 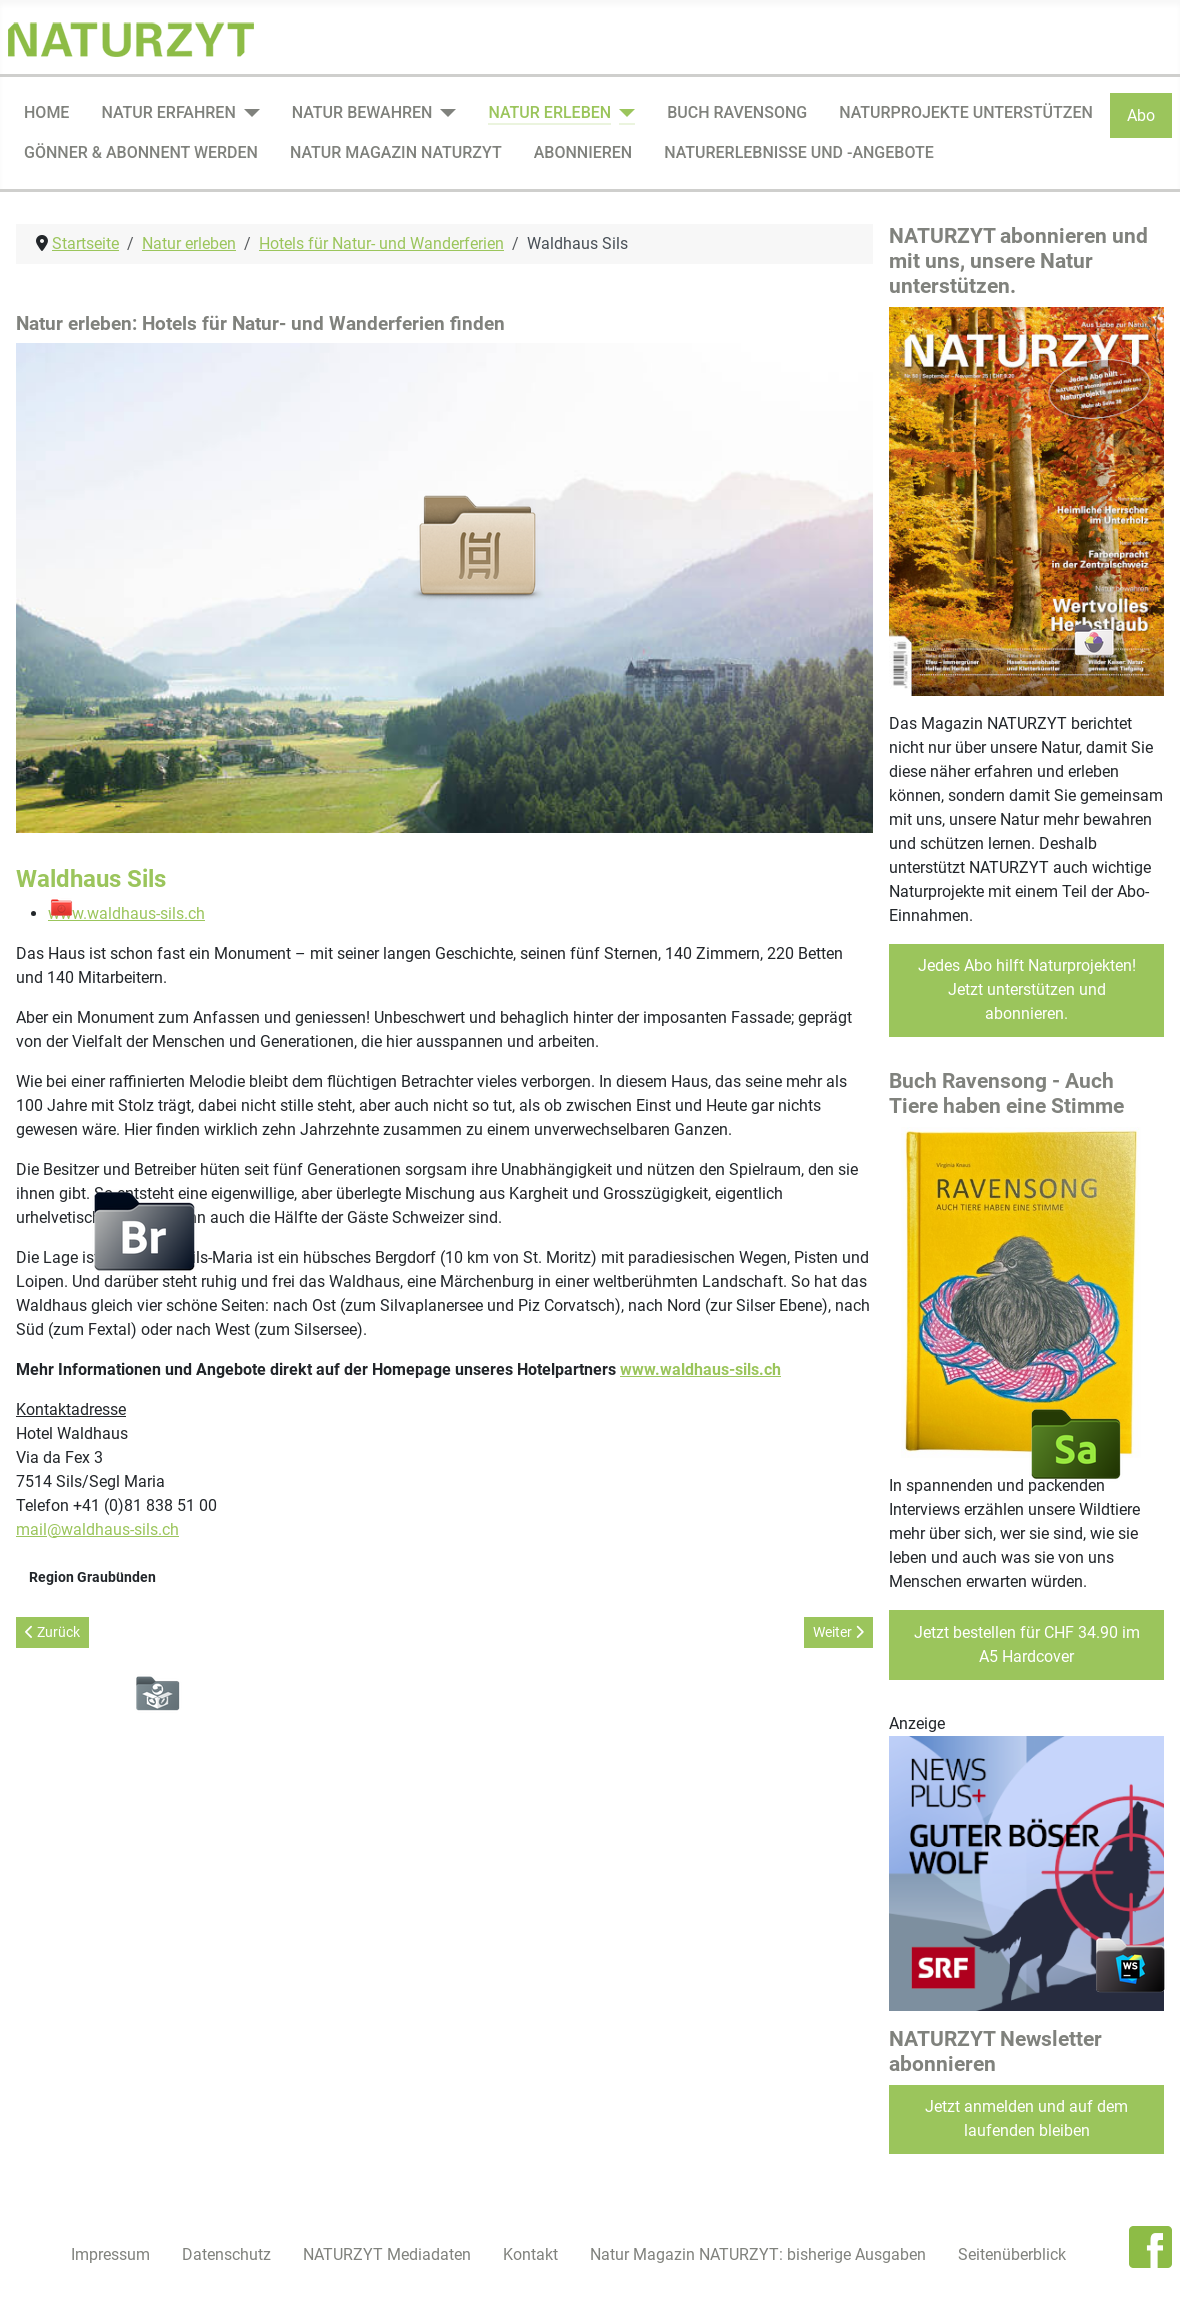 I want to click on open portableapps folder, so click(x=157, y=1694).